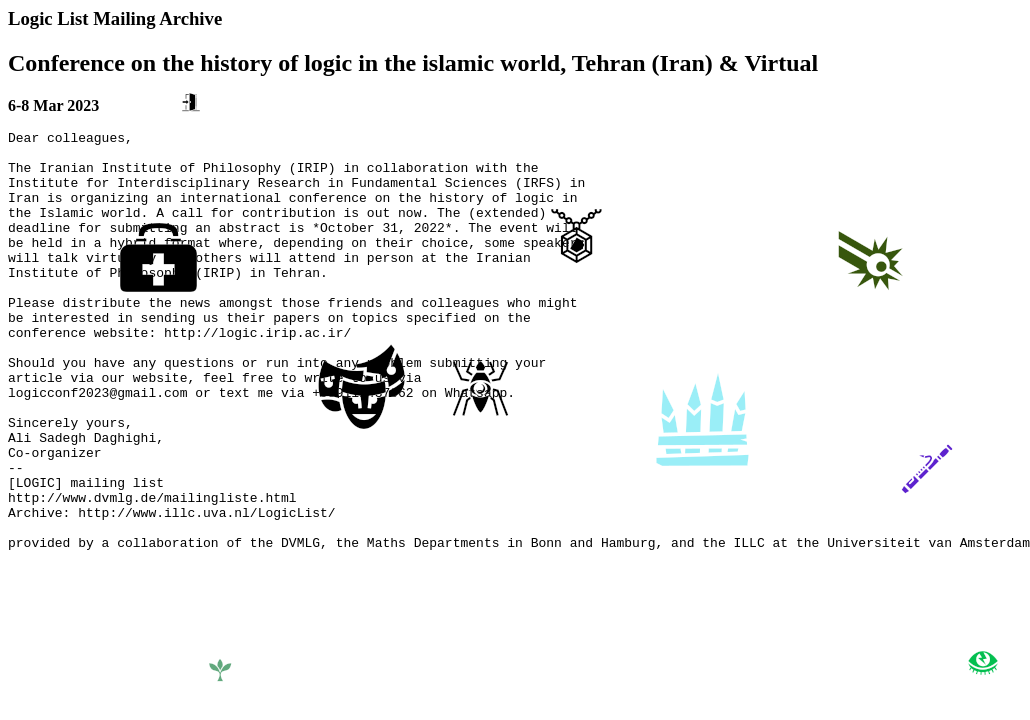  What do you see at coordinates (927, 469) in the screenshot?
I see `select bassoon instrument` at bounding box center [927, 469].